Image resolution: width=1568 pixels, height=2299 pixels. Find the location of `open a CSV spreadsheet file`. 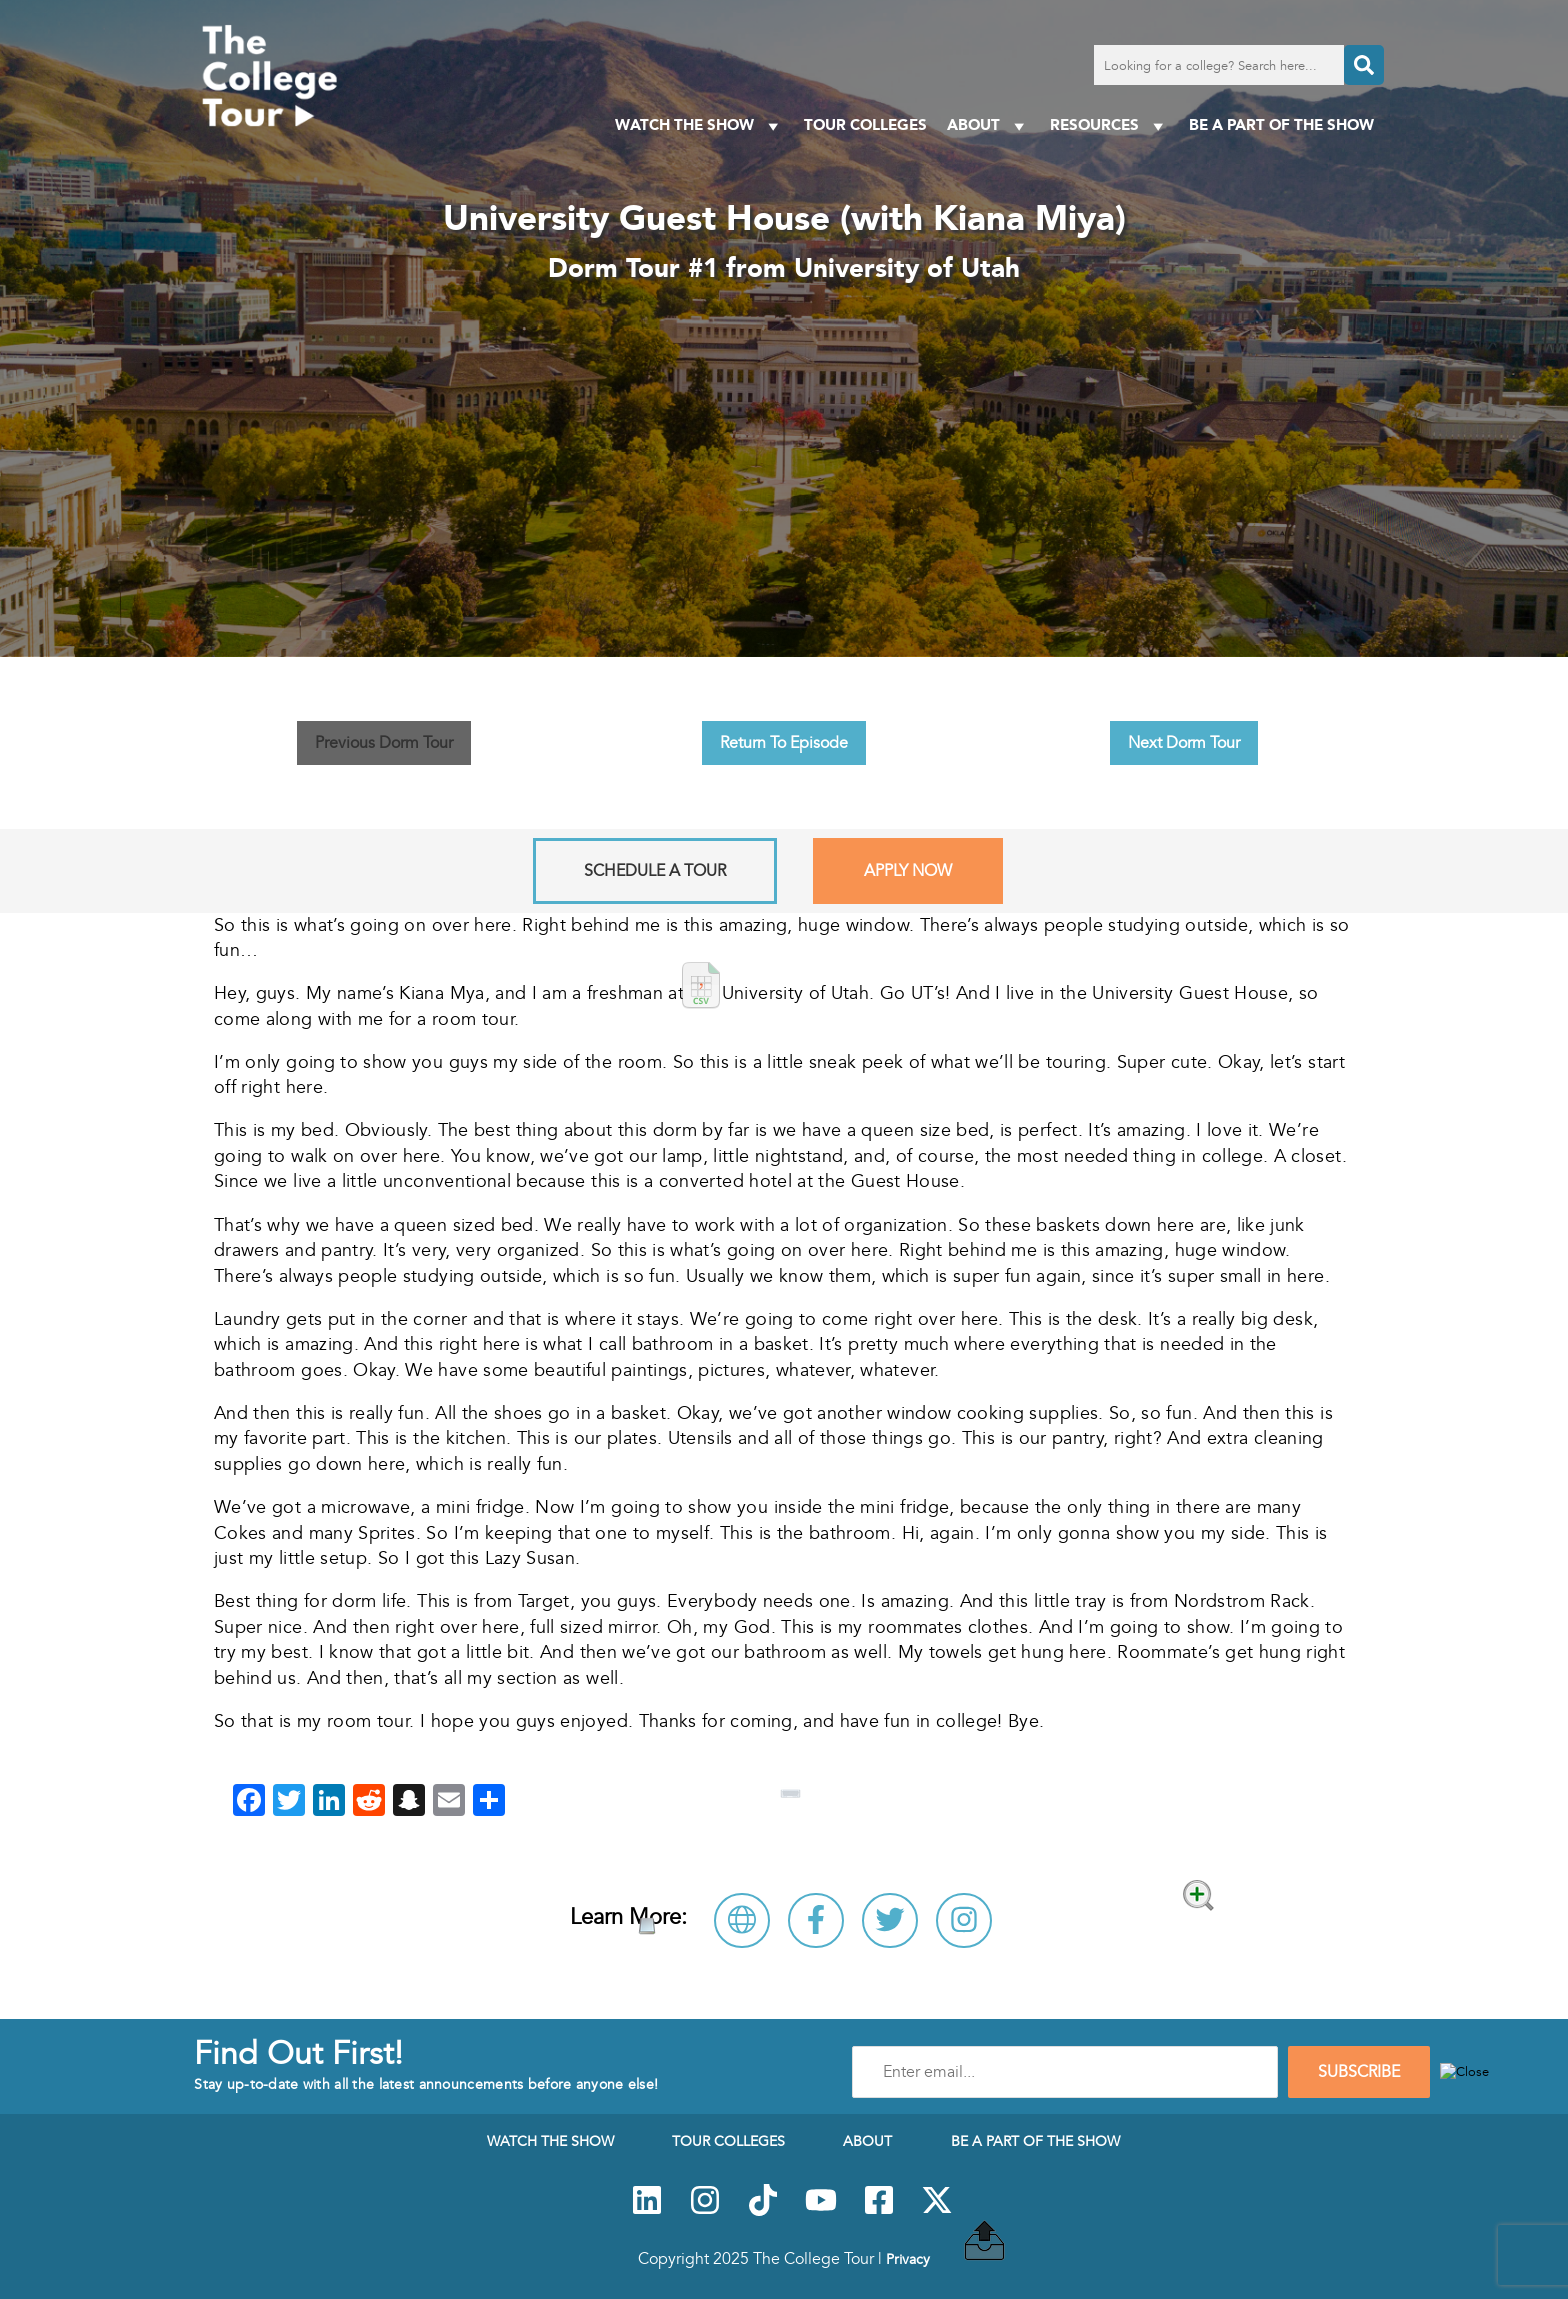

open a CSV spreadsheet file is located at coordinates (701, 985).